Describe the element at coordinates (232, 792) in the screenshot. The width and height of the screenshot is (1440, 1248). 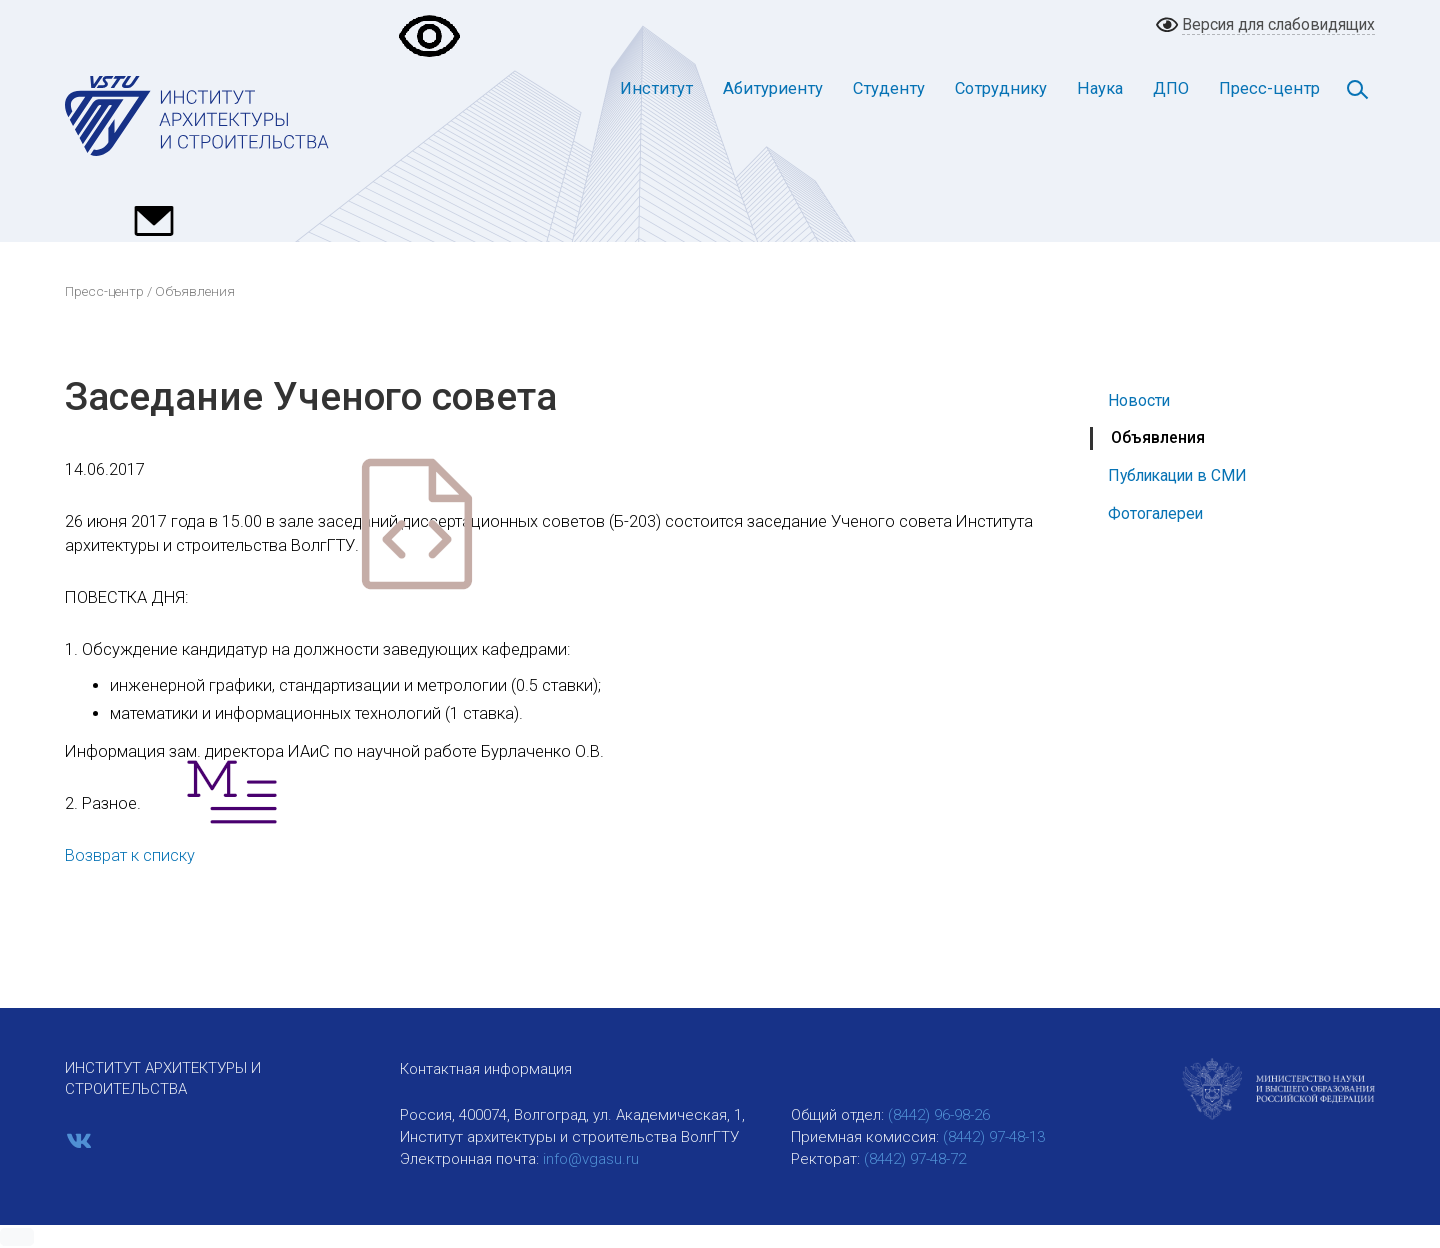
I see `open article on Medium` at that location.